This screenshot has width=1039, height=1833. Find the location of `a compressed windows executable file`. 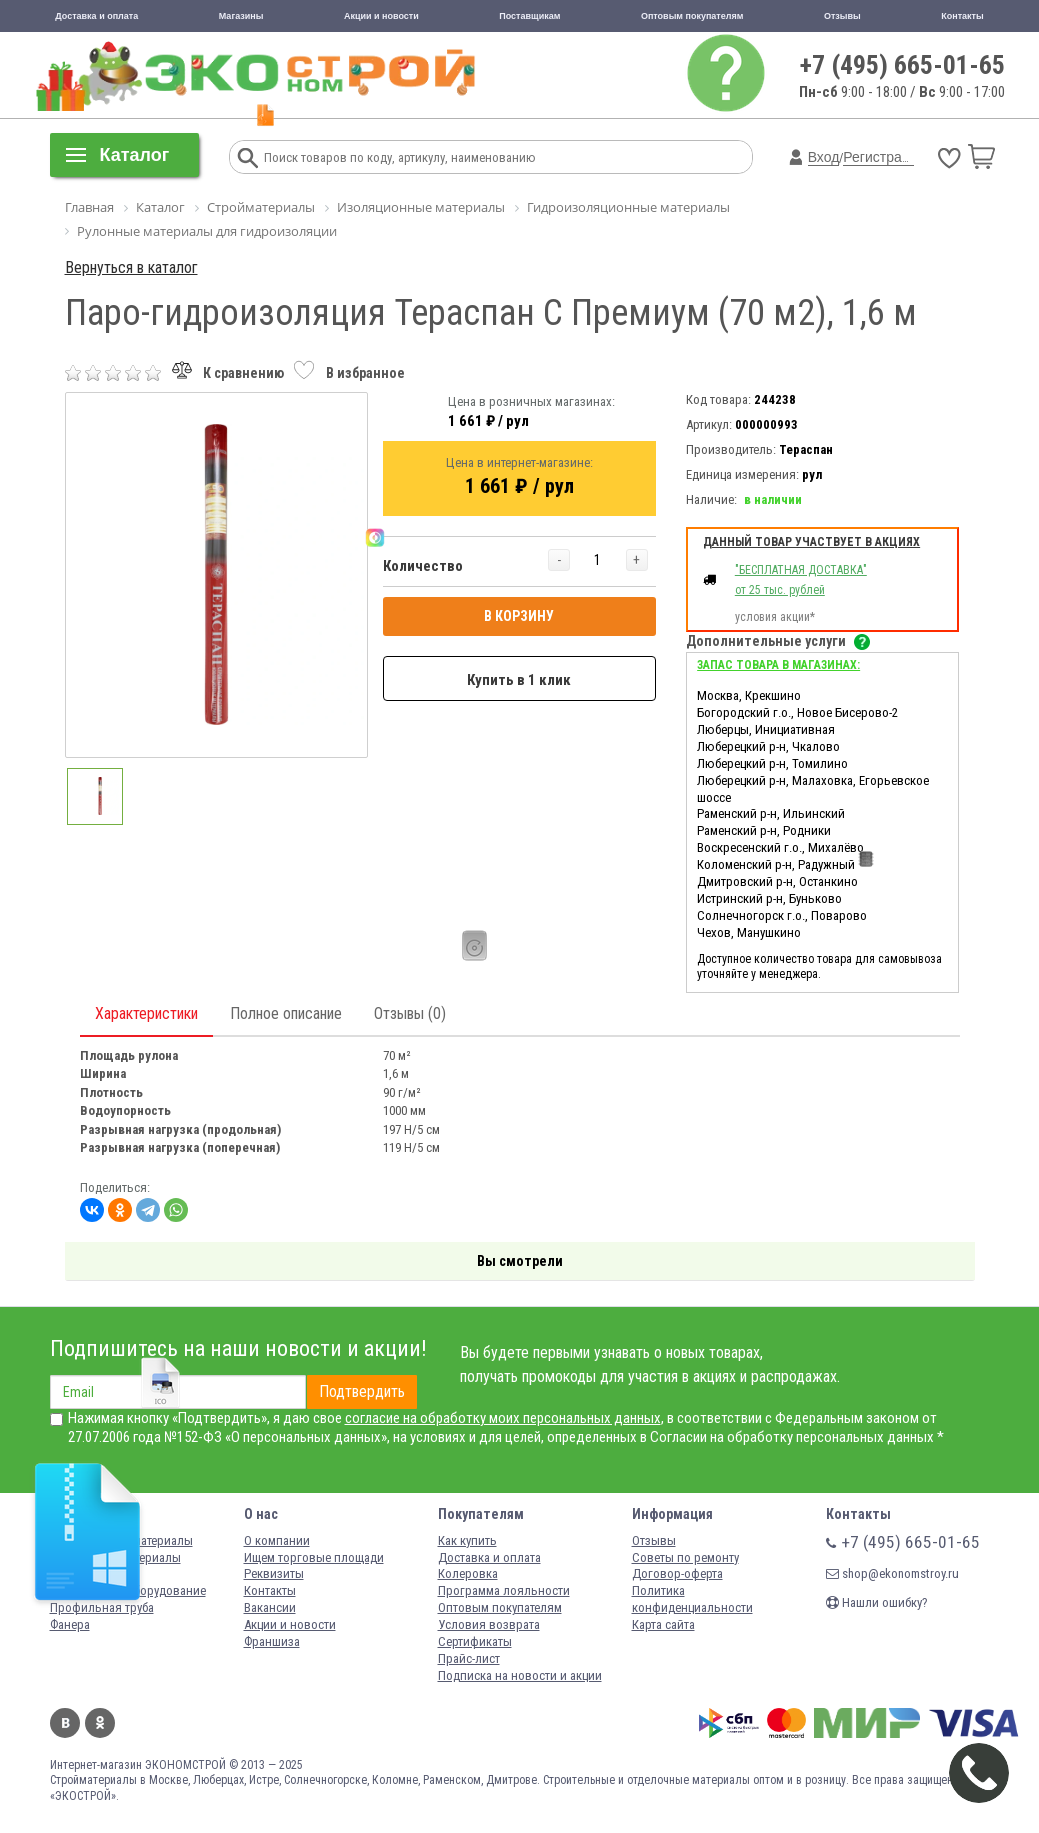

a compressed windows executable file is located at coordinates (87, 1534).